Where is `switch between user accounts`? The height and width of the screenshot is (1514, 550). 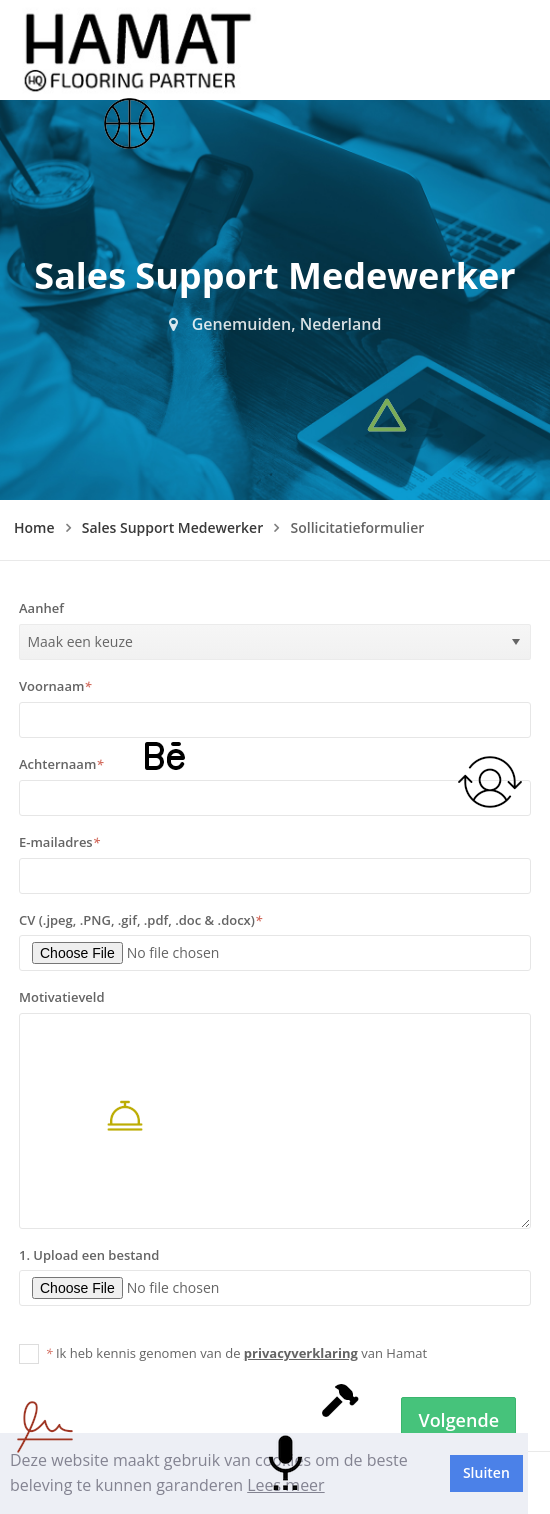 switch between user accounts is located at coordinates (490, 782).